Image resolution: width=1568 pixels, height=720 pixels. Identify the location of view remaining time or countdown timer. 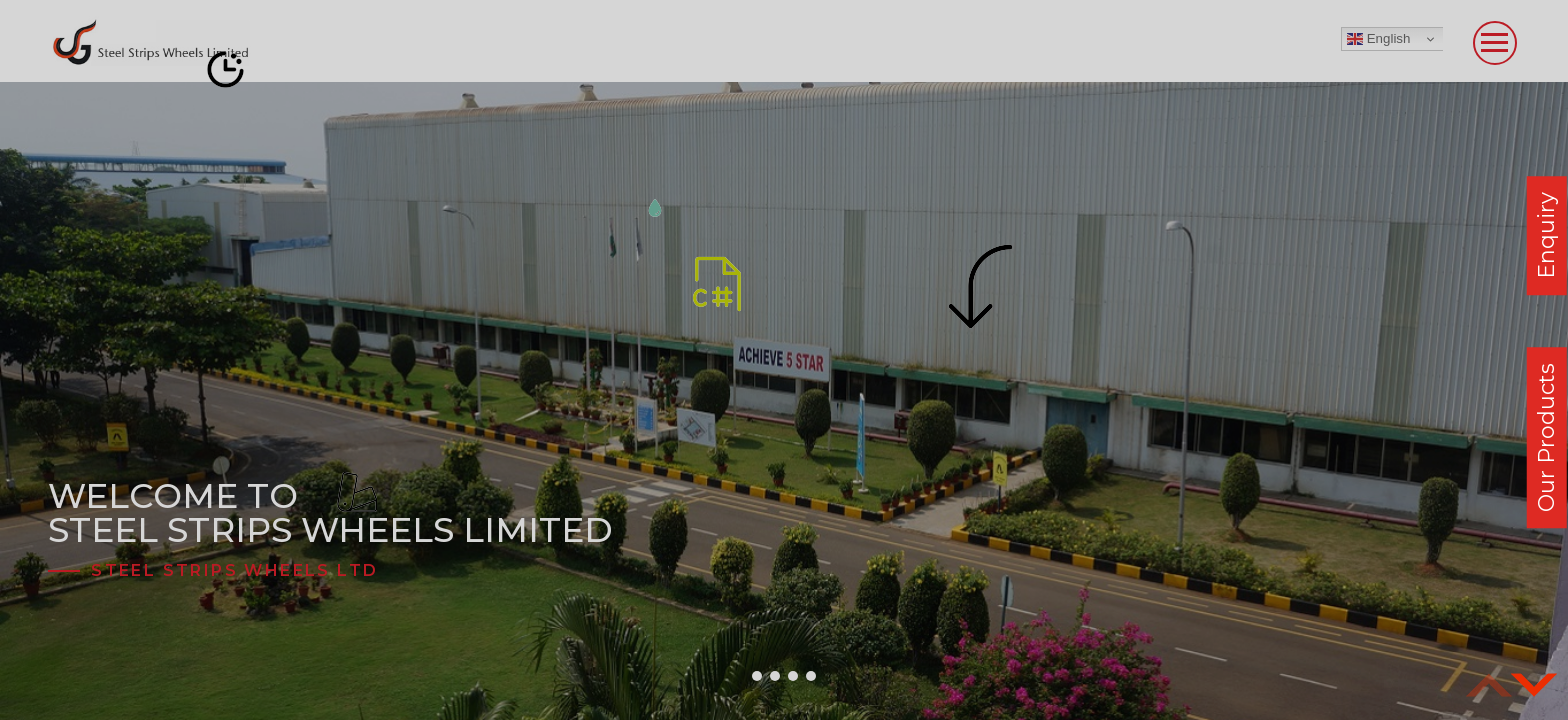
(225, 69).